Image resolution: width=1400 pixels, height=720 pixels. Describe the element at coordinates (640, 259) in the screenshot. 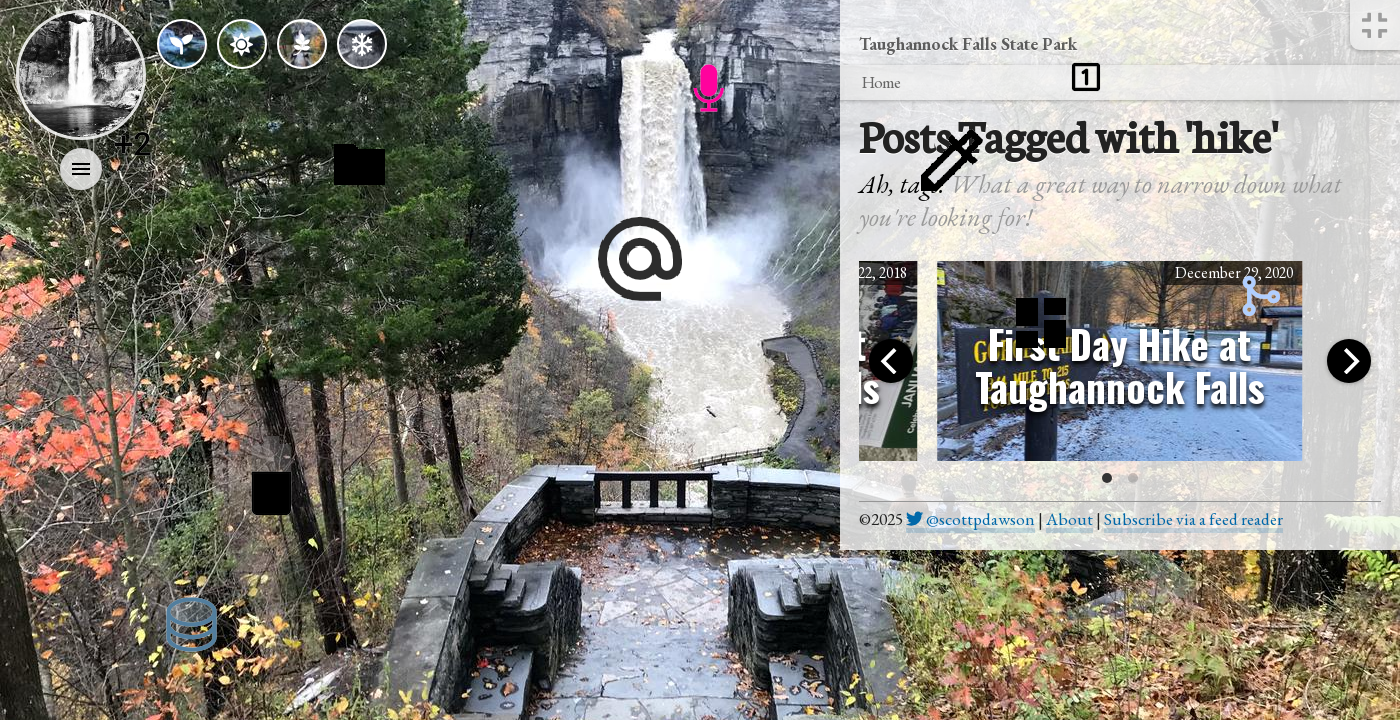

I see `enter or view email address` at that location.